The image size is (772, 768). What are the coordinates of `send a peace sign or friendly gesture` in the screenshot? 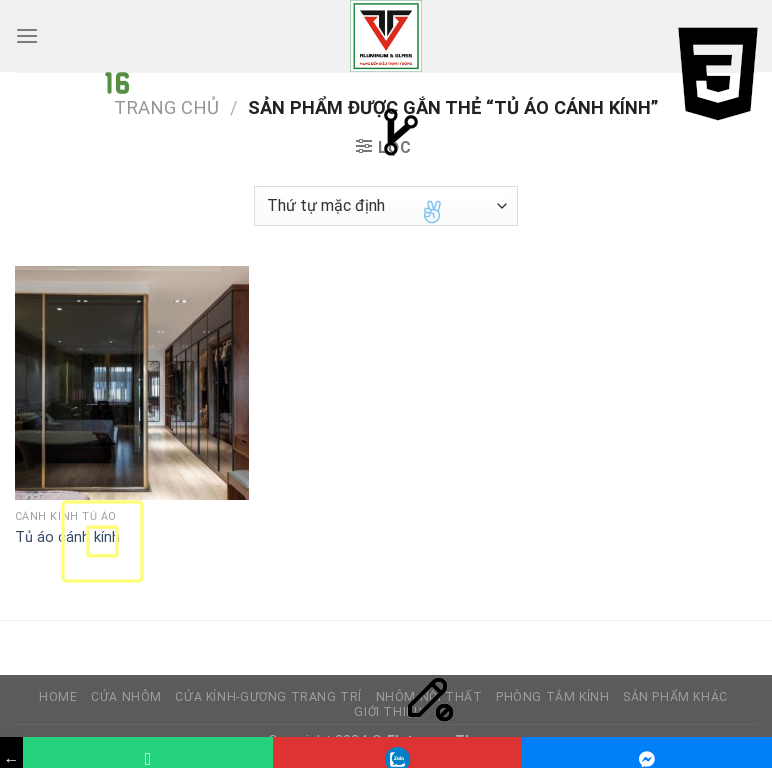 It's located at (432, 212).